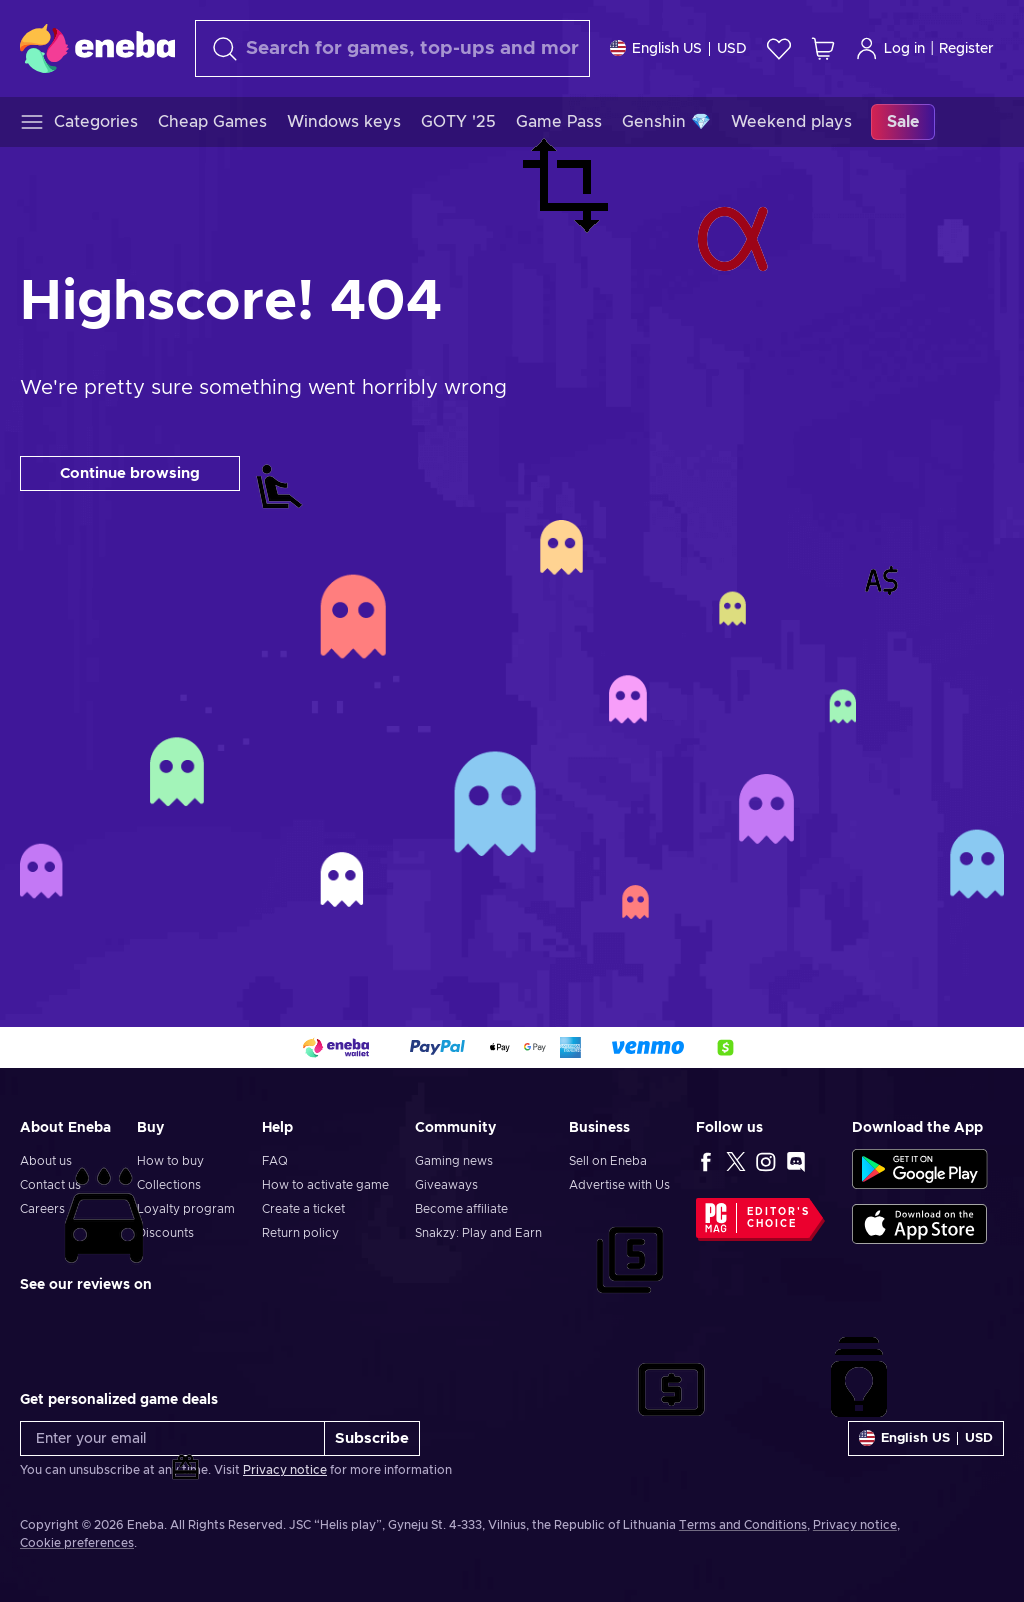  I want to click on find nearby car wash locations, so click(104, 1215).